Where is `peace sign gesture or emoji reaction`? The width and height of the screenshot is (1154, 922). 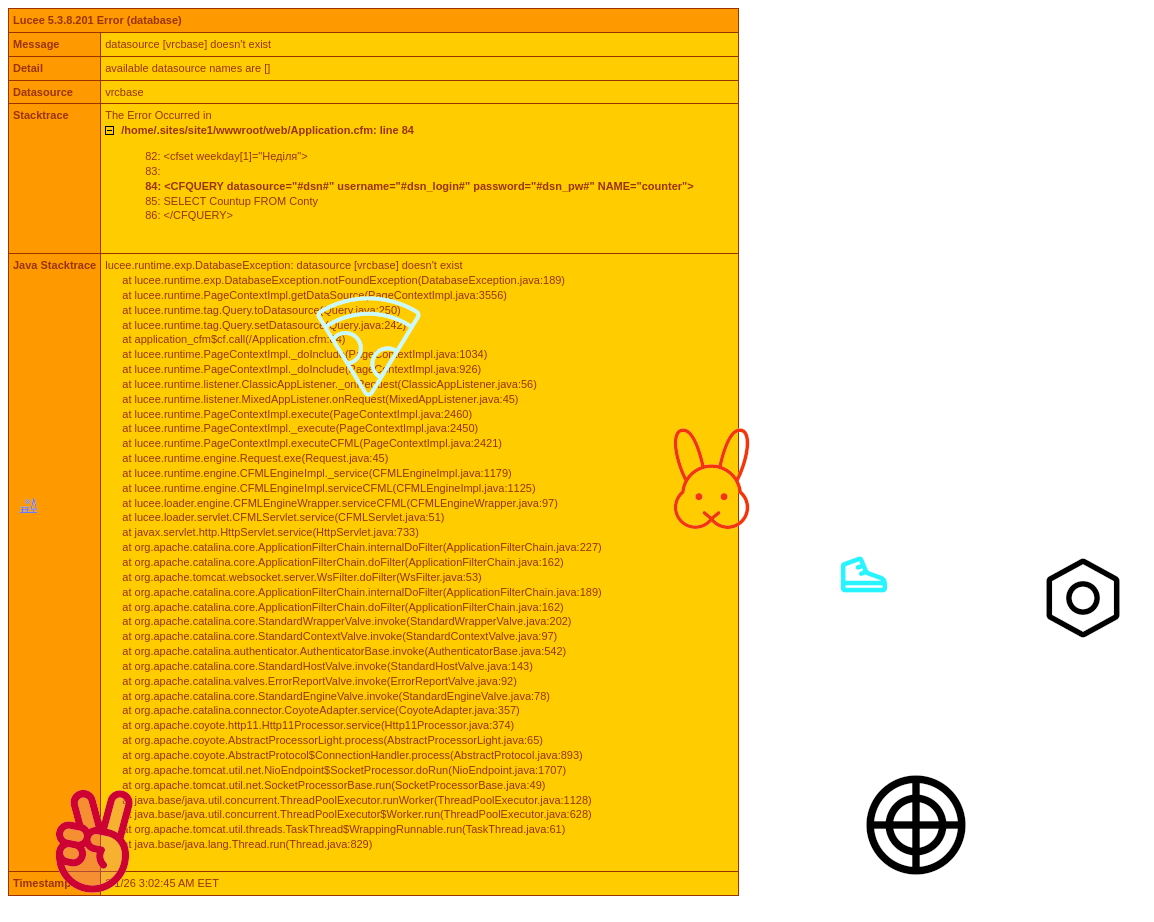 peace sign gesture or emoji reaction is located at coordinates (92, 841).